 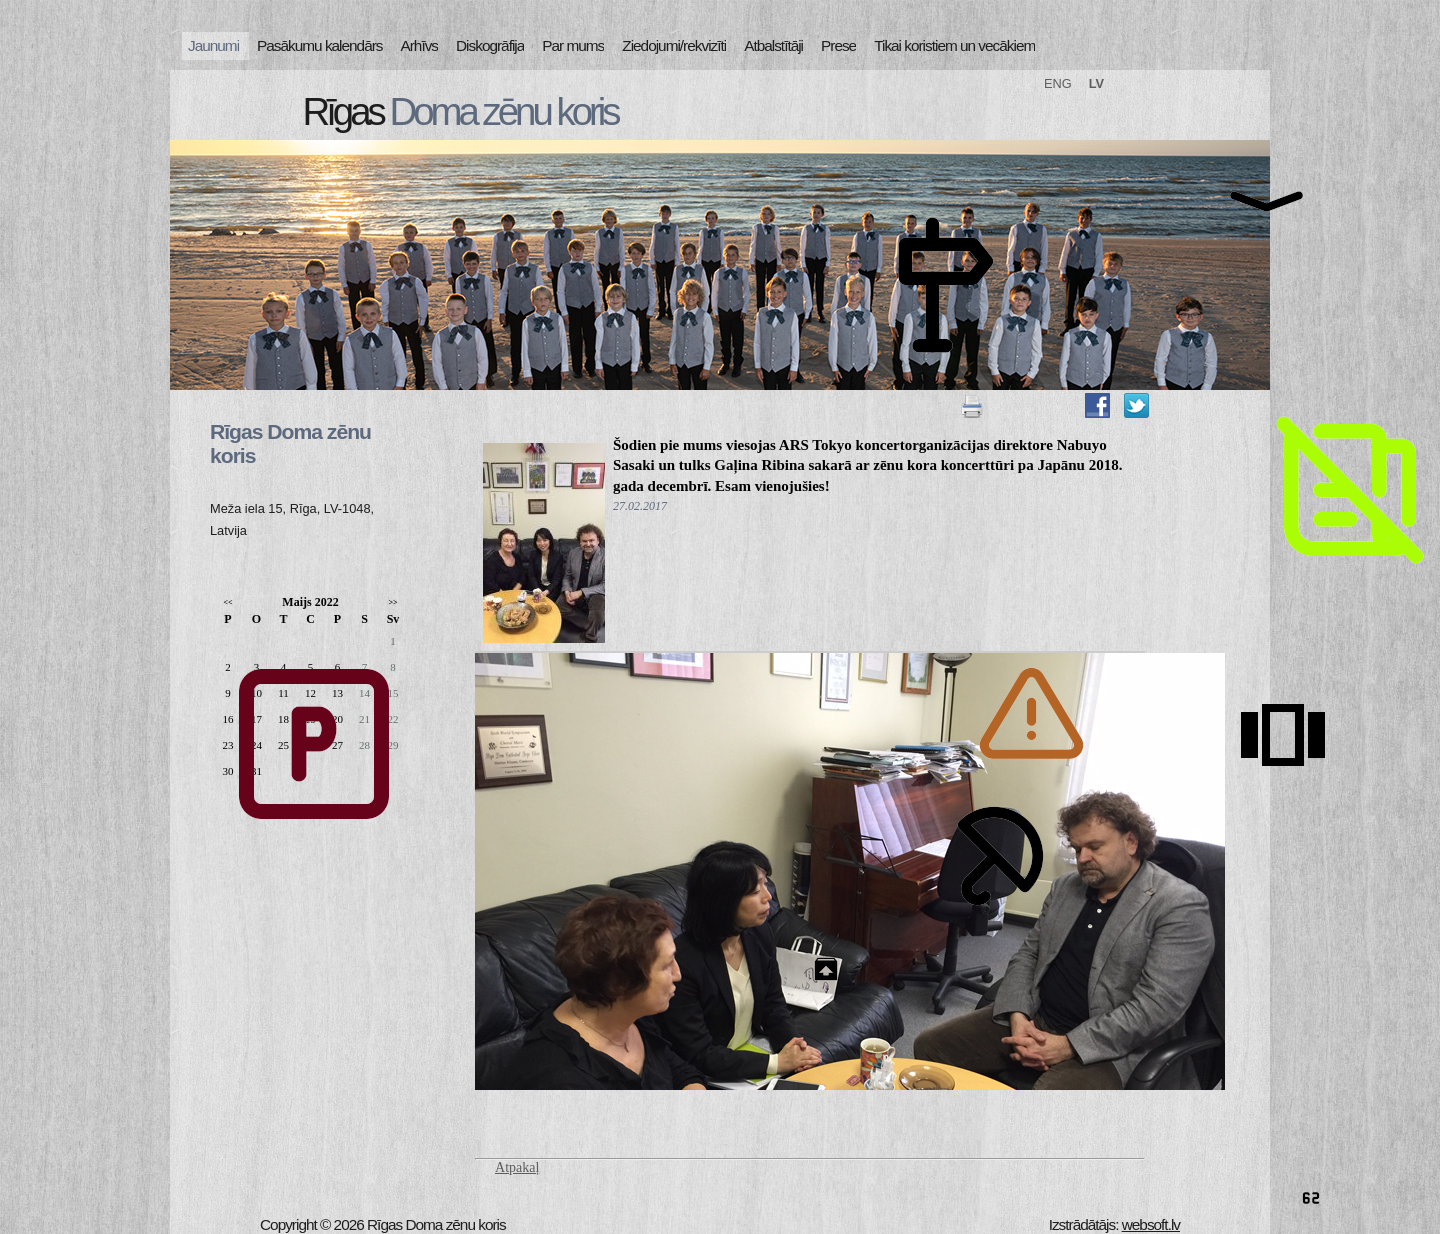 What do you see at coordinates (826, 969) in the screenshot?
I see `unarchive an item or message` at bounding box center [826, 969].